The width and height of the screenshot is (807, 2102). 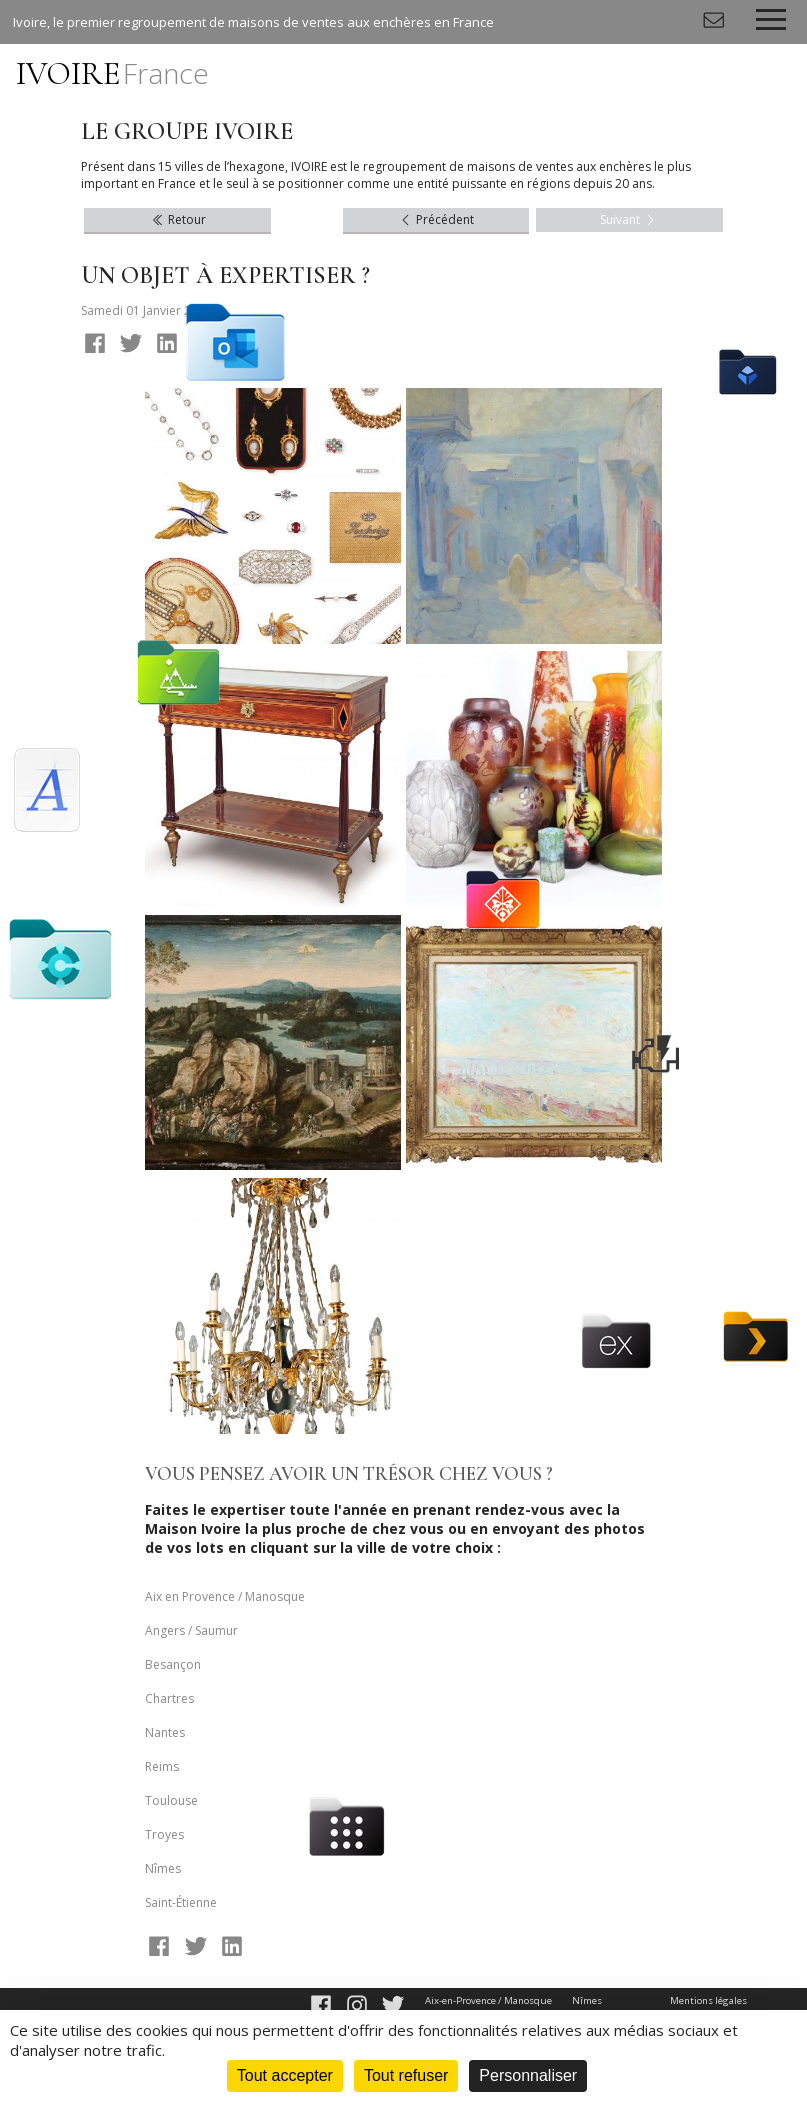 What do you see at coordinates (747, 373) in the screenshot?
I see `open blockchain-related files and documents` at bounding box center [747, 373].